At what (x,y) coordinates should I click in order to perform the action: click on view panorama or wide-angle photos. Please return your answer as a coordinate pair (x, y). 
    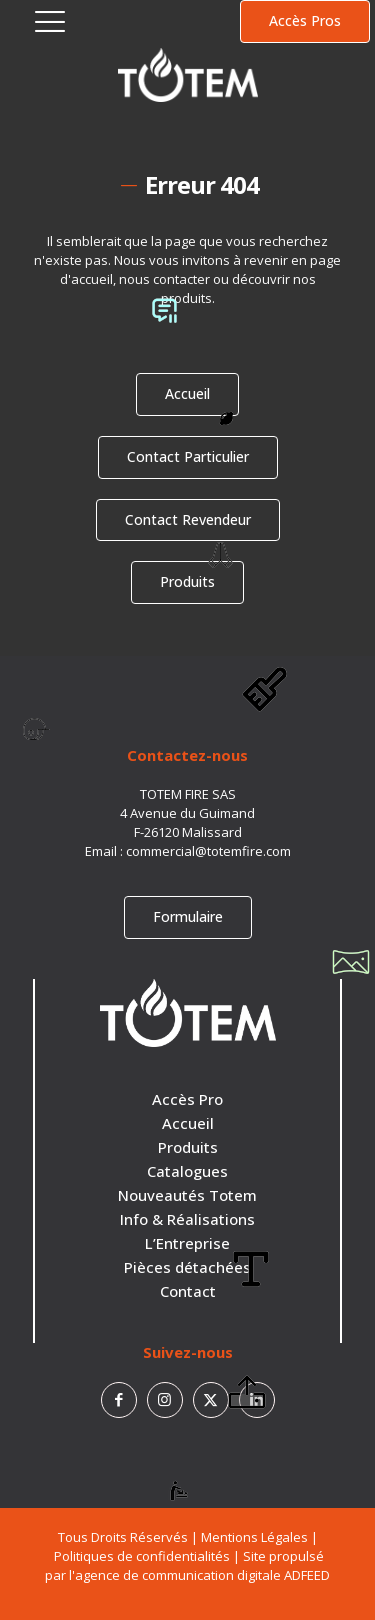
    Looking at the image, I should click on (351, 962).